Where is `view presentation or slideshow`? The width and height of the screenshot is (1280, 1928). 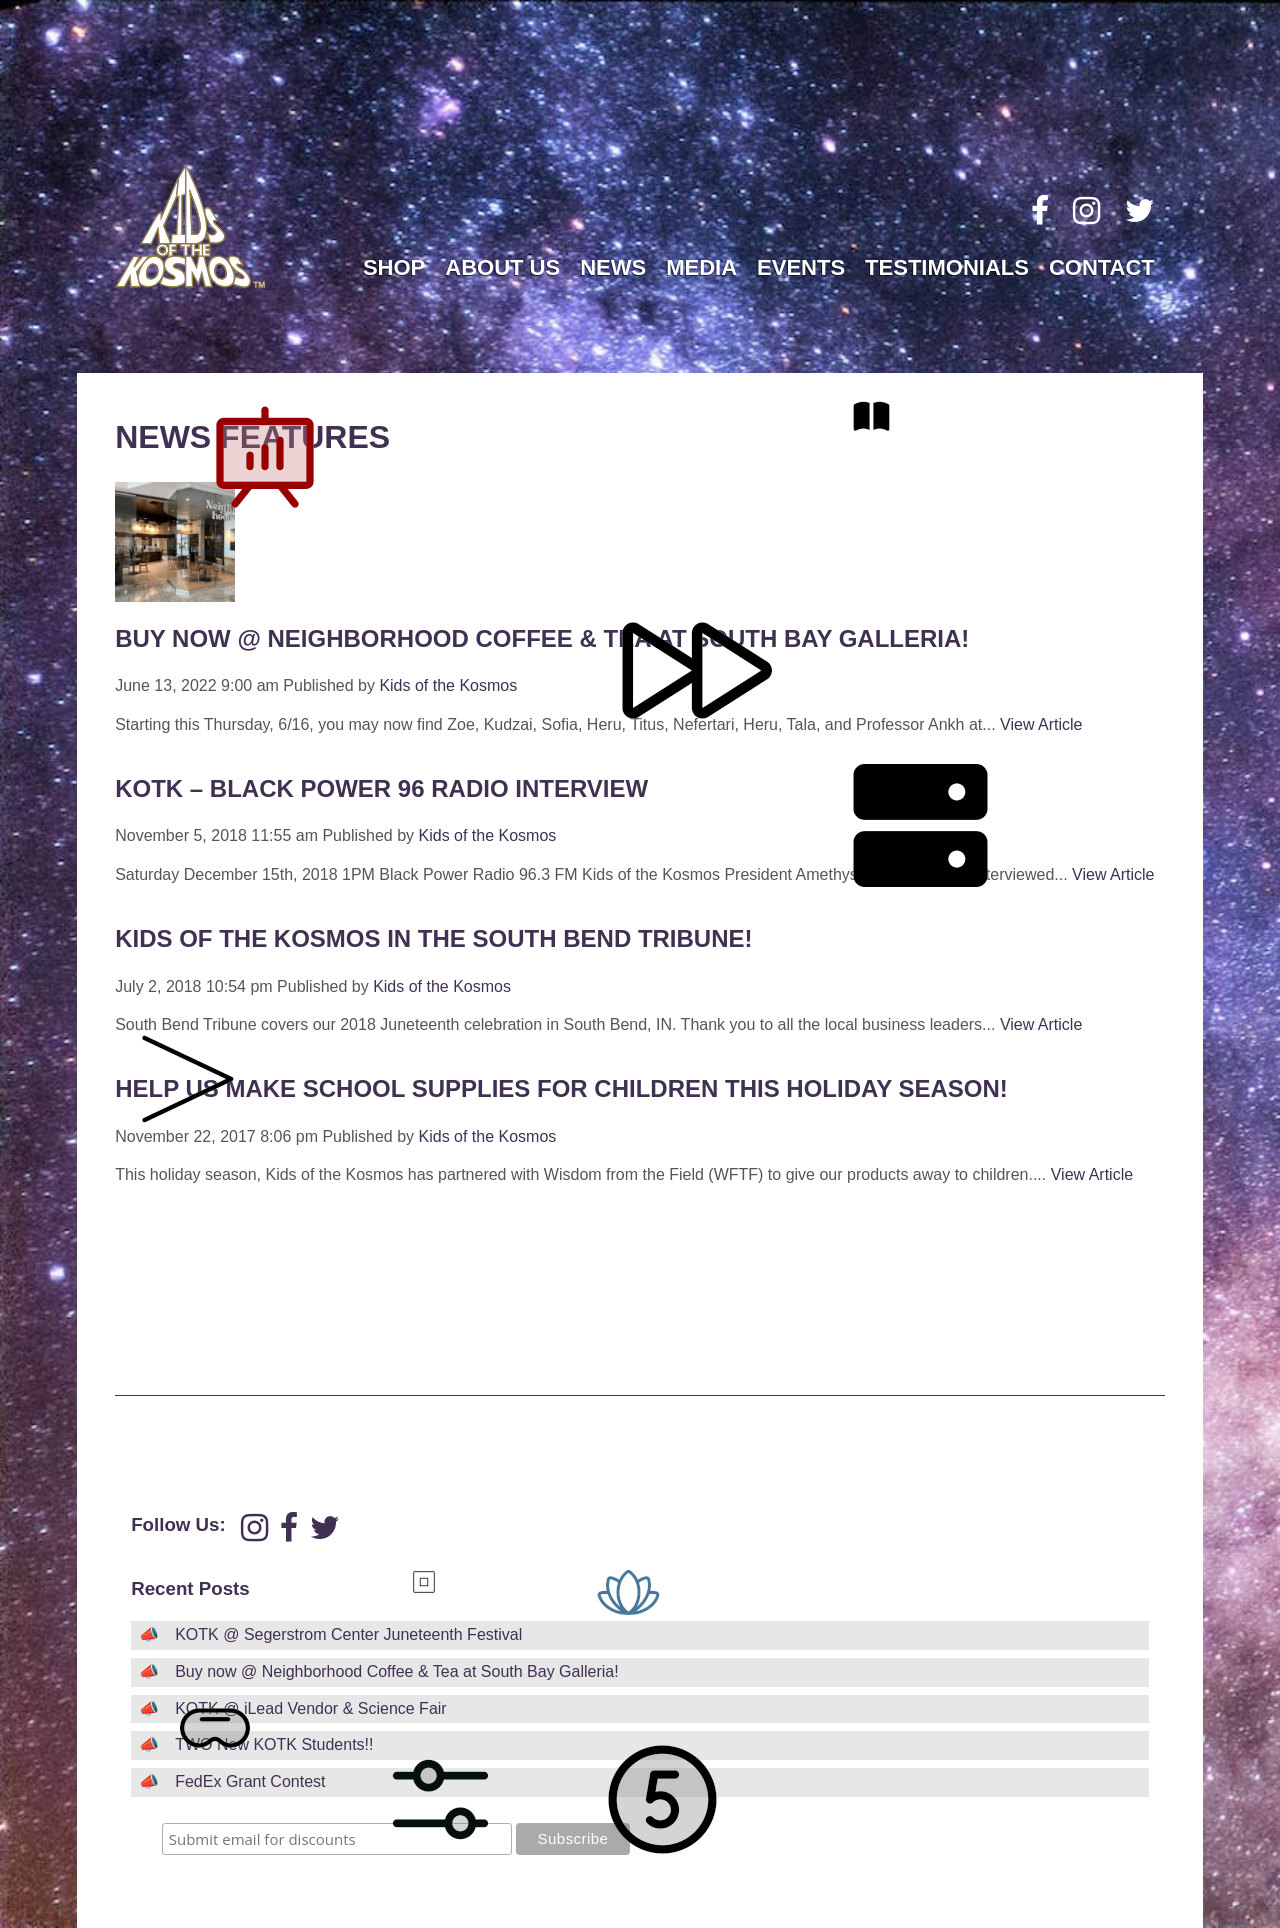
view presentation or slideshow is located at coordinates (265, 459).